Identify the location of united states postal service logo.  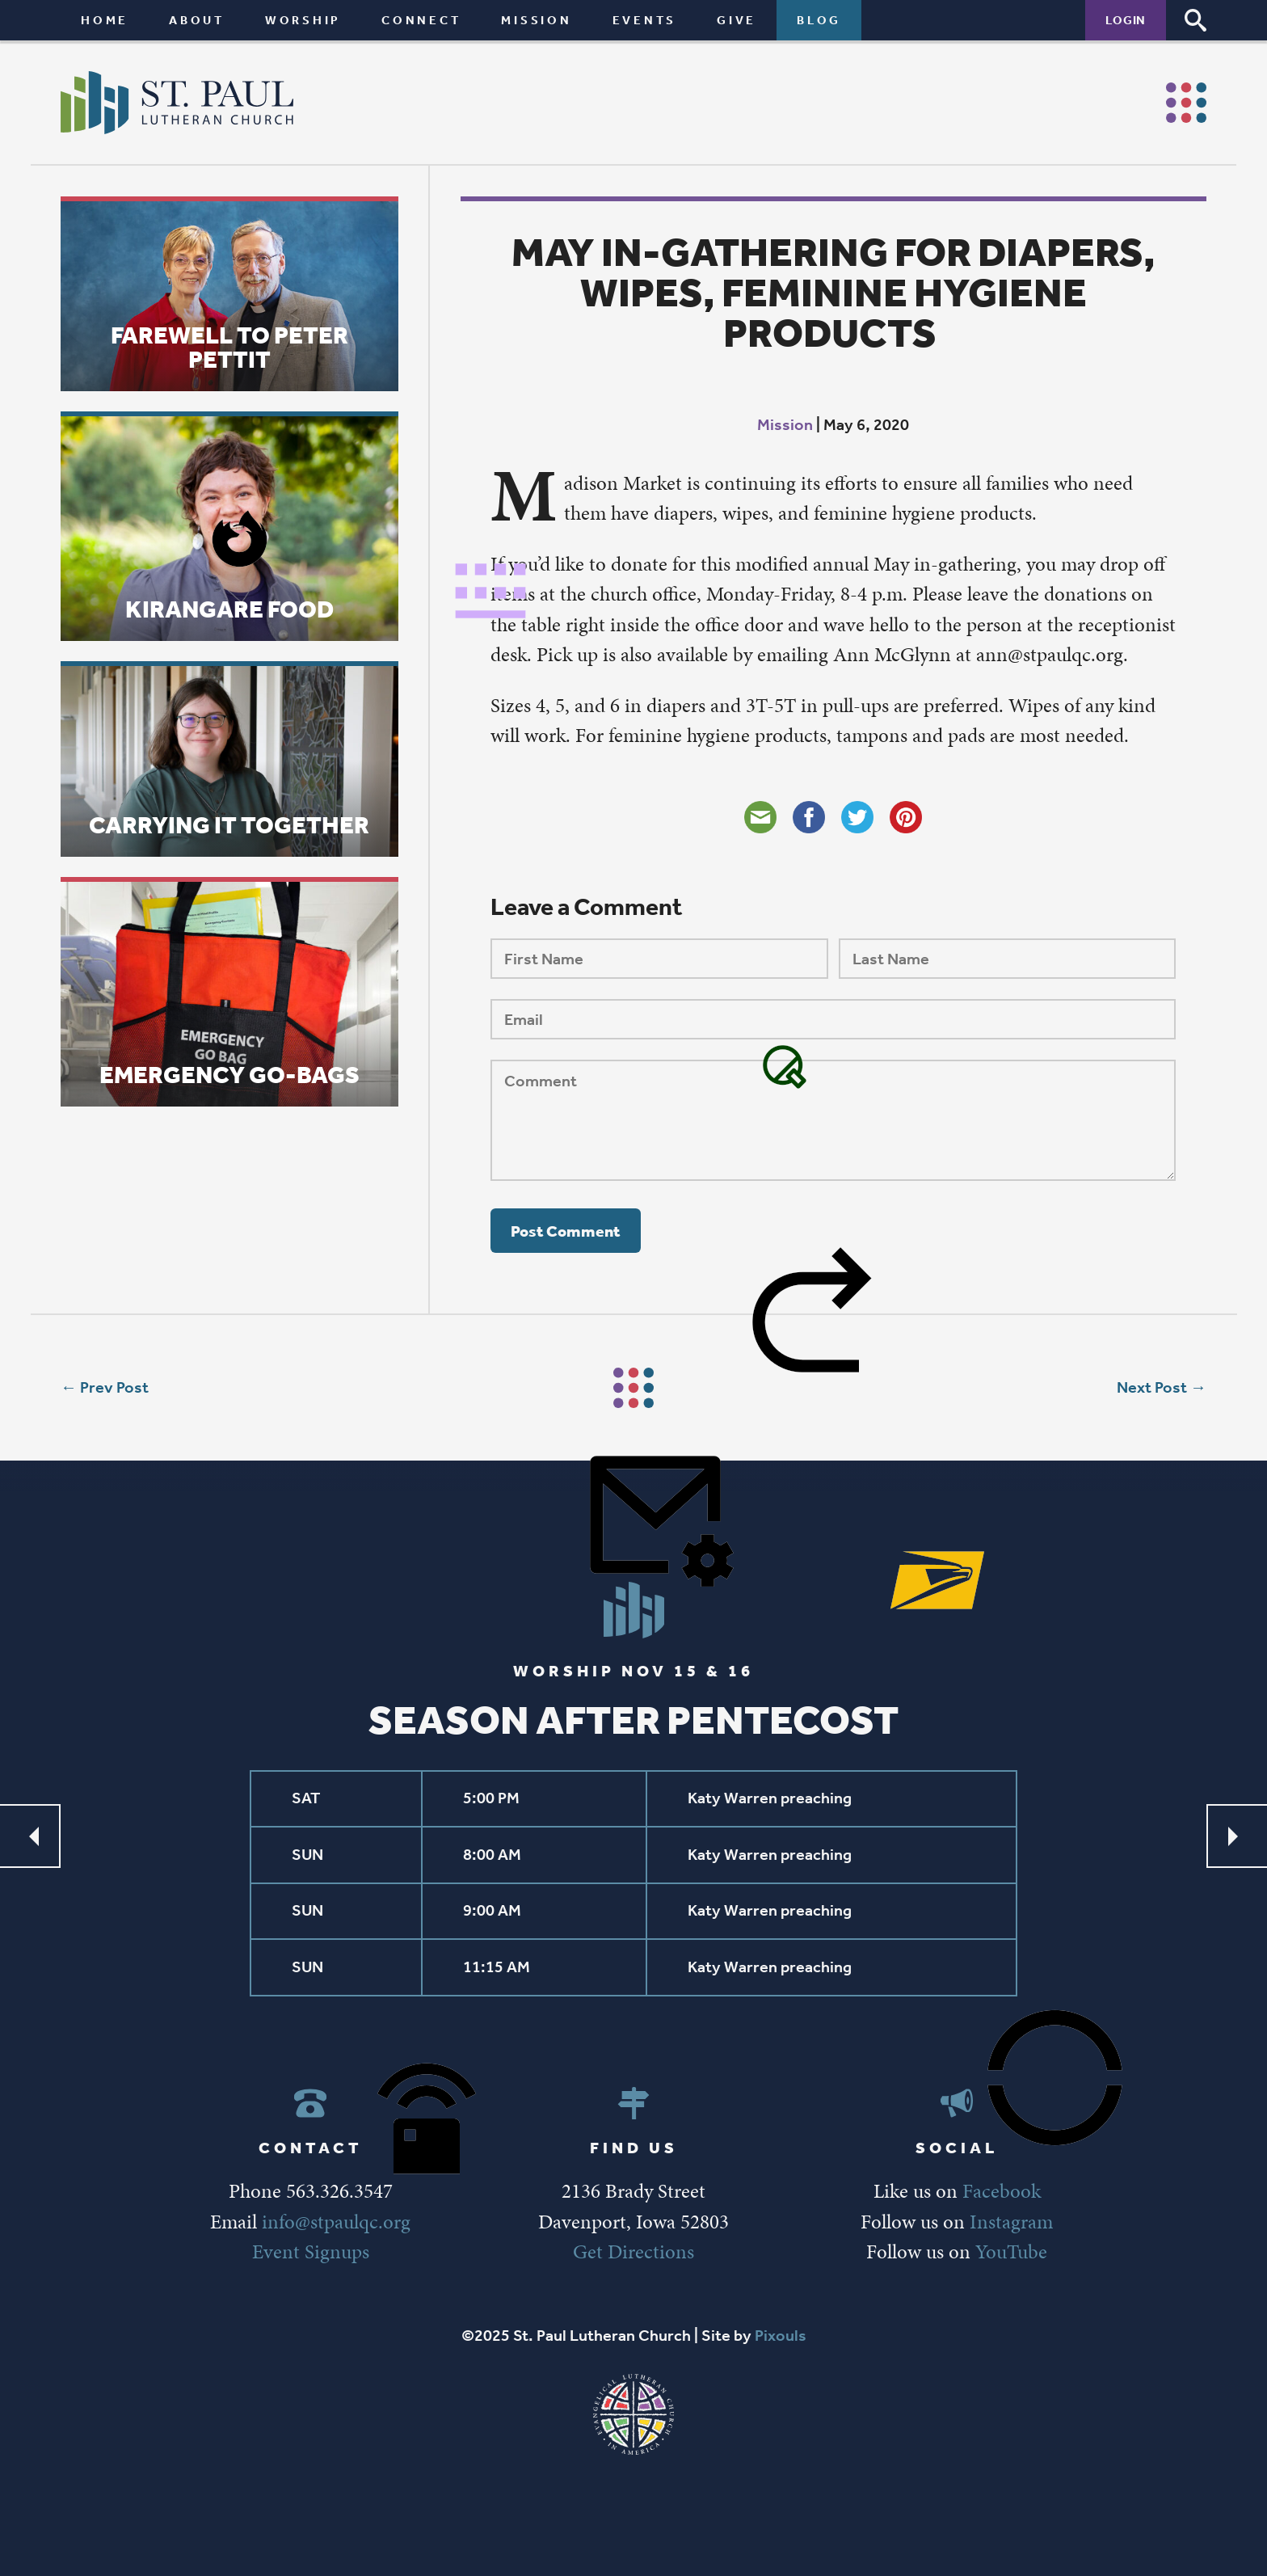
(937, 1580).